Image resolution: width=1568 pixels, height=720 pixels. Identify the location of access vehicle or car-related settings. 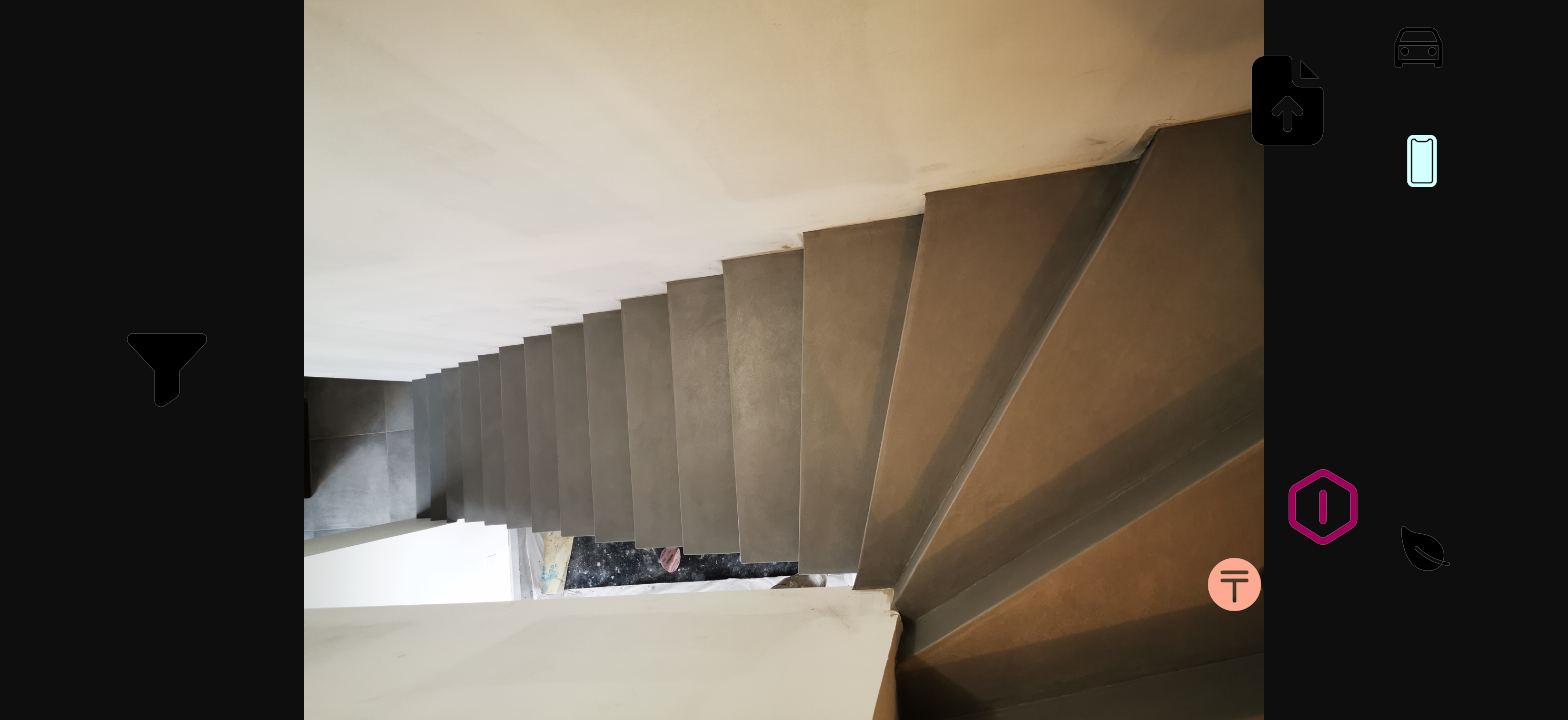
(1418, 47).